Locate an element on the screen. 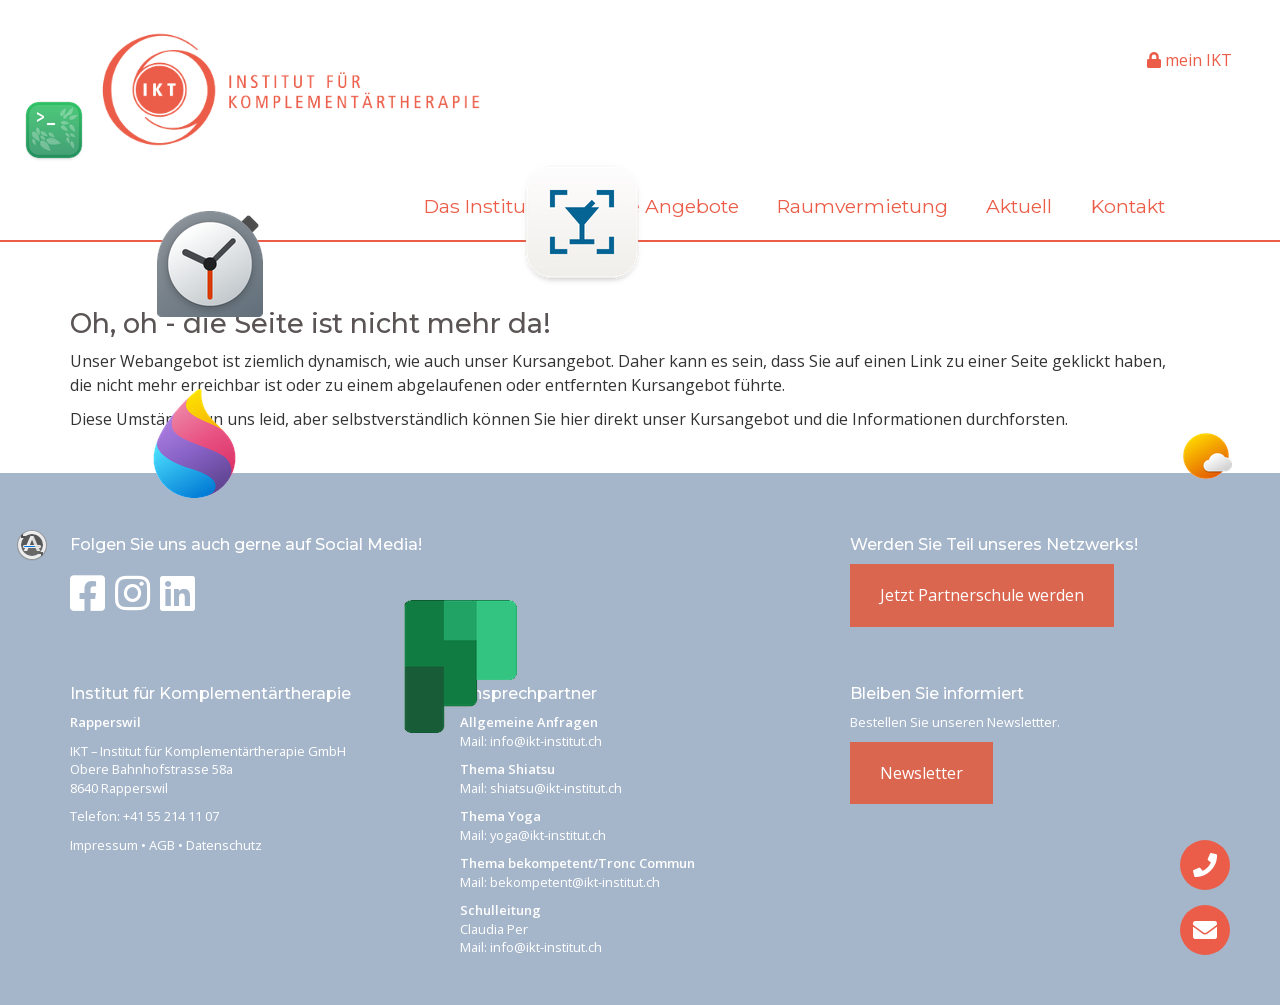 Image resolution: width=1280 pixels, height=1005 pixels. open the software updater application is located at coordinates (32, 545).